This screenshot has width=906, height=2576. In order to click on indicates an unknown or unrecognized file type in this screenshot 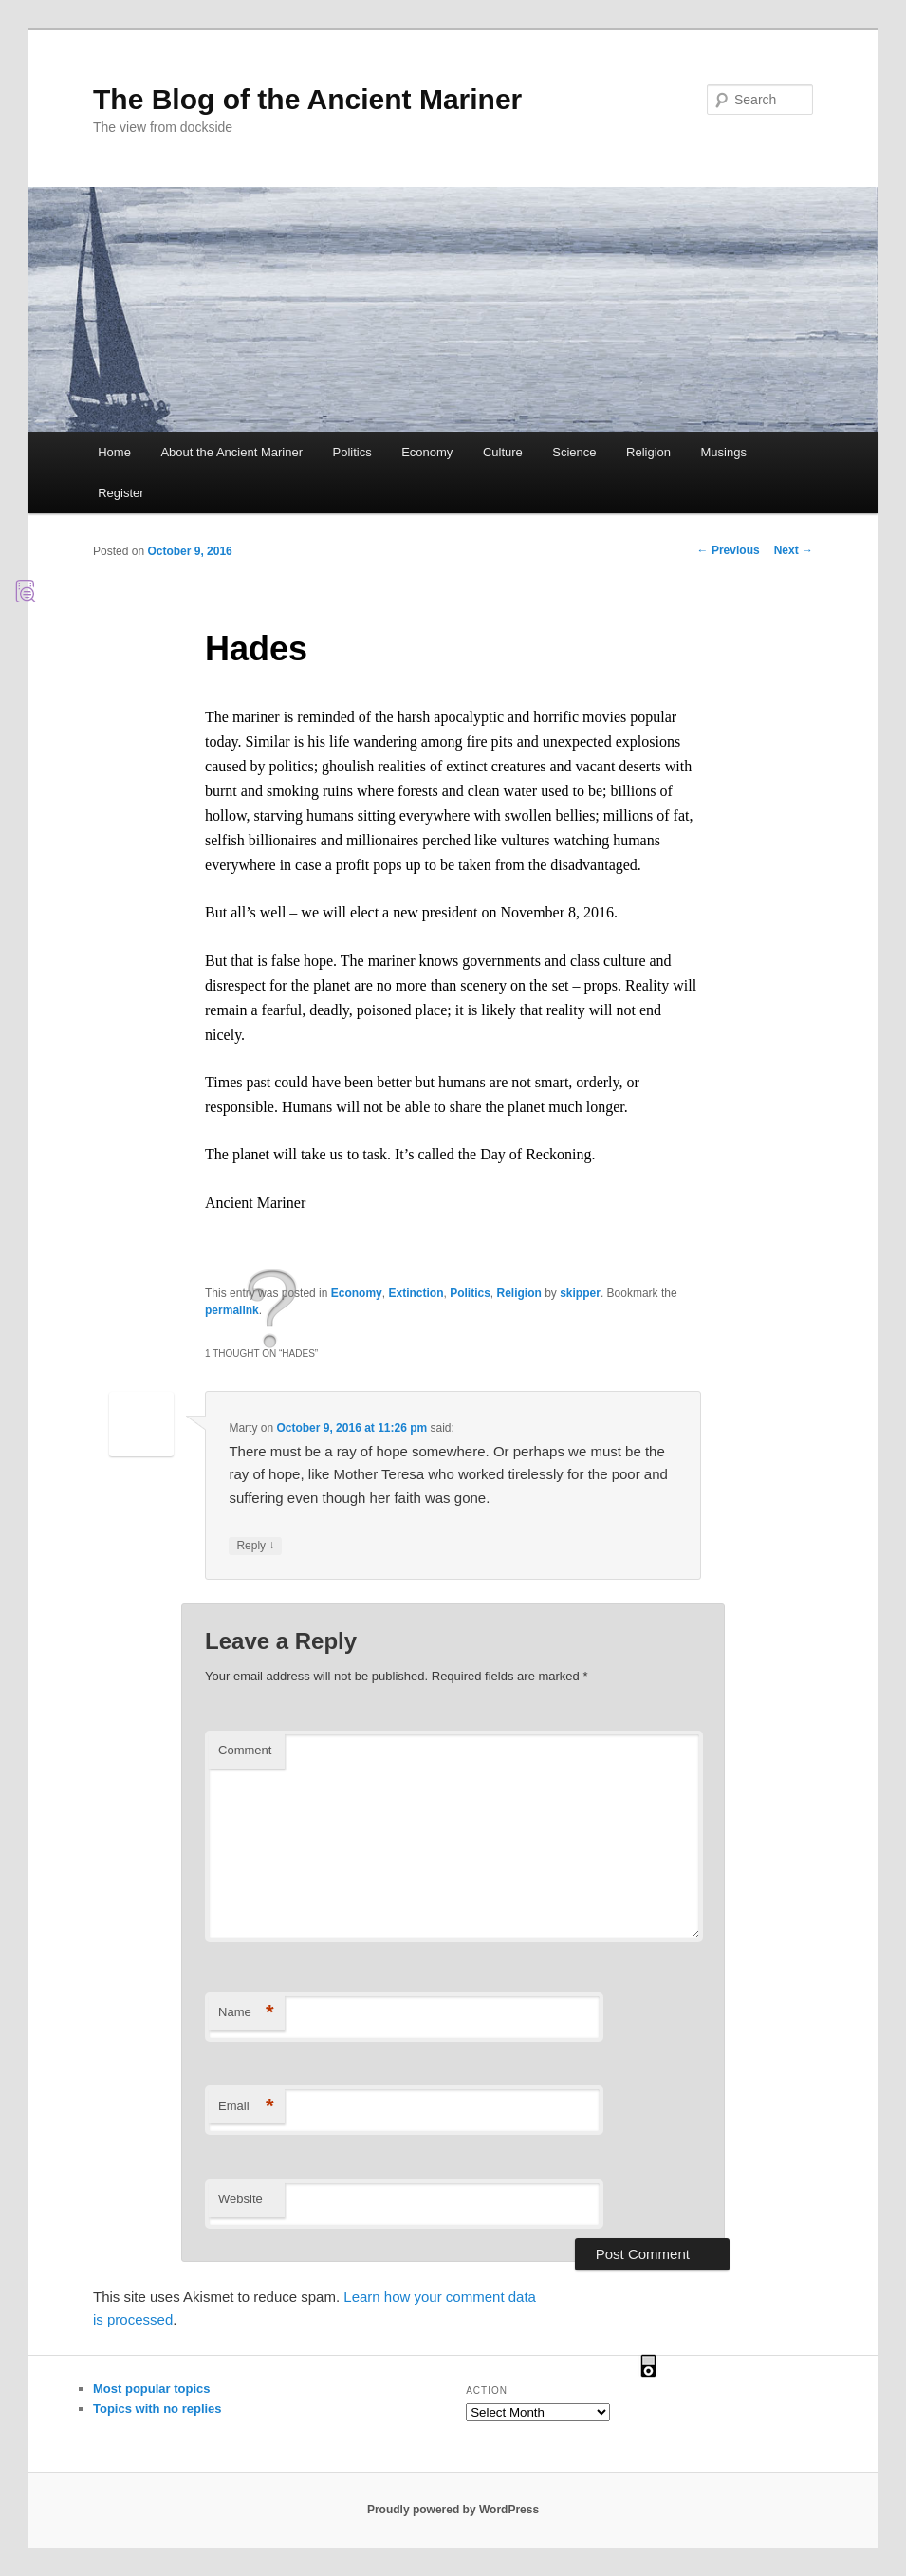, I will do `click(272, 1310)`.